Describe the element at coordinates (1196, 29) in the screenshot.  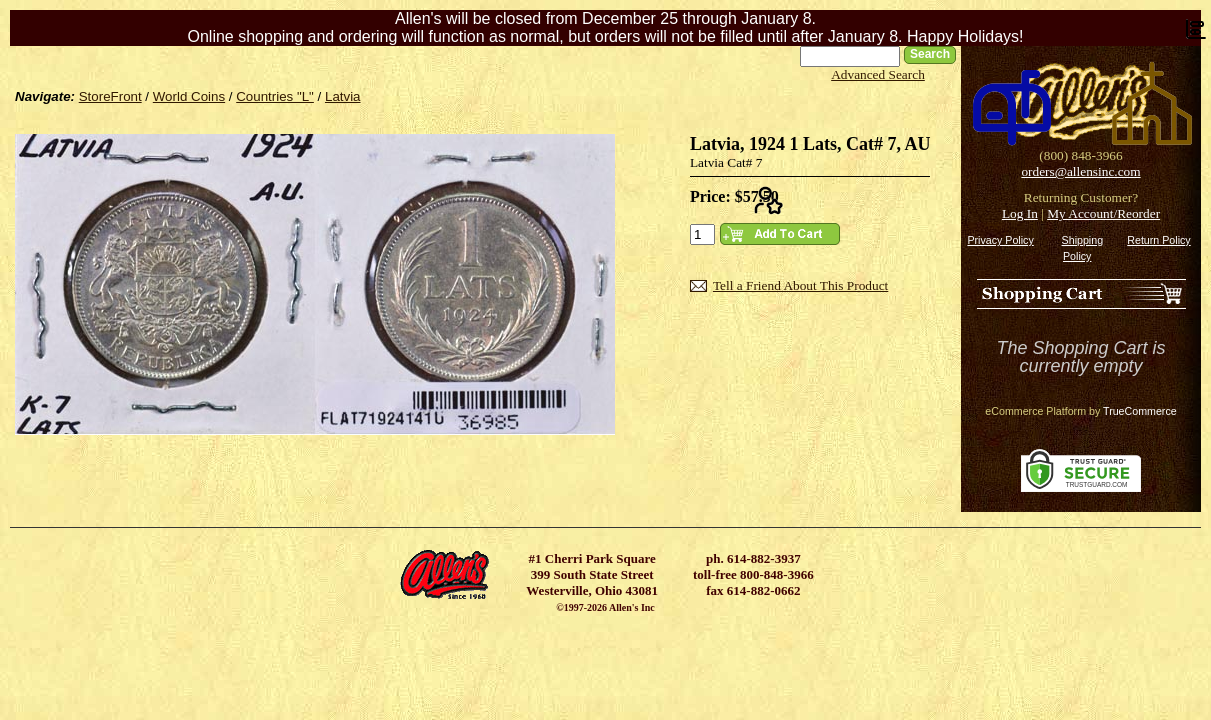
I see `view stacked bar chart data` at that location.